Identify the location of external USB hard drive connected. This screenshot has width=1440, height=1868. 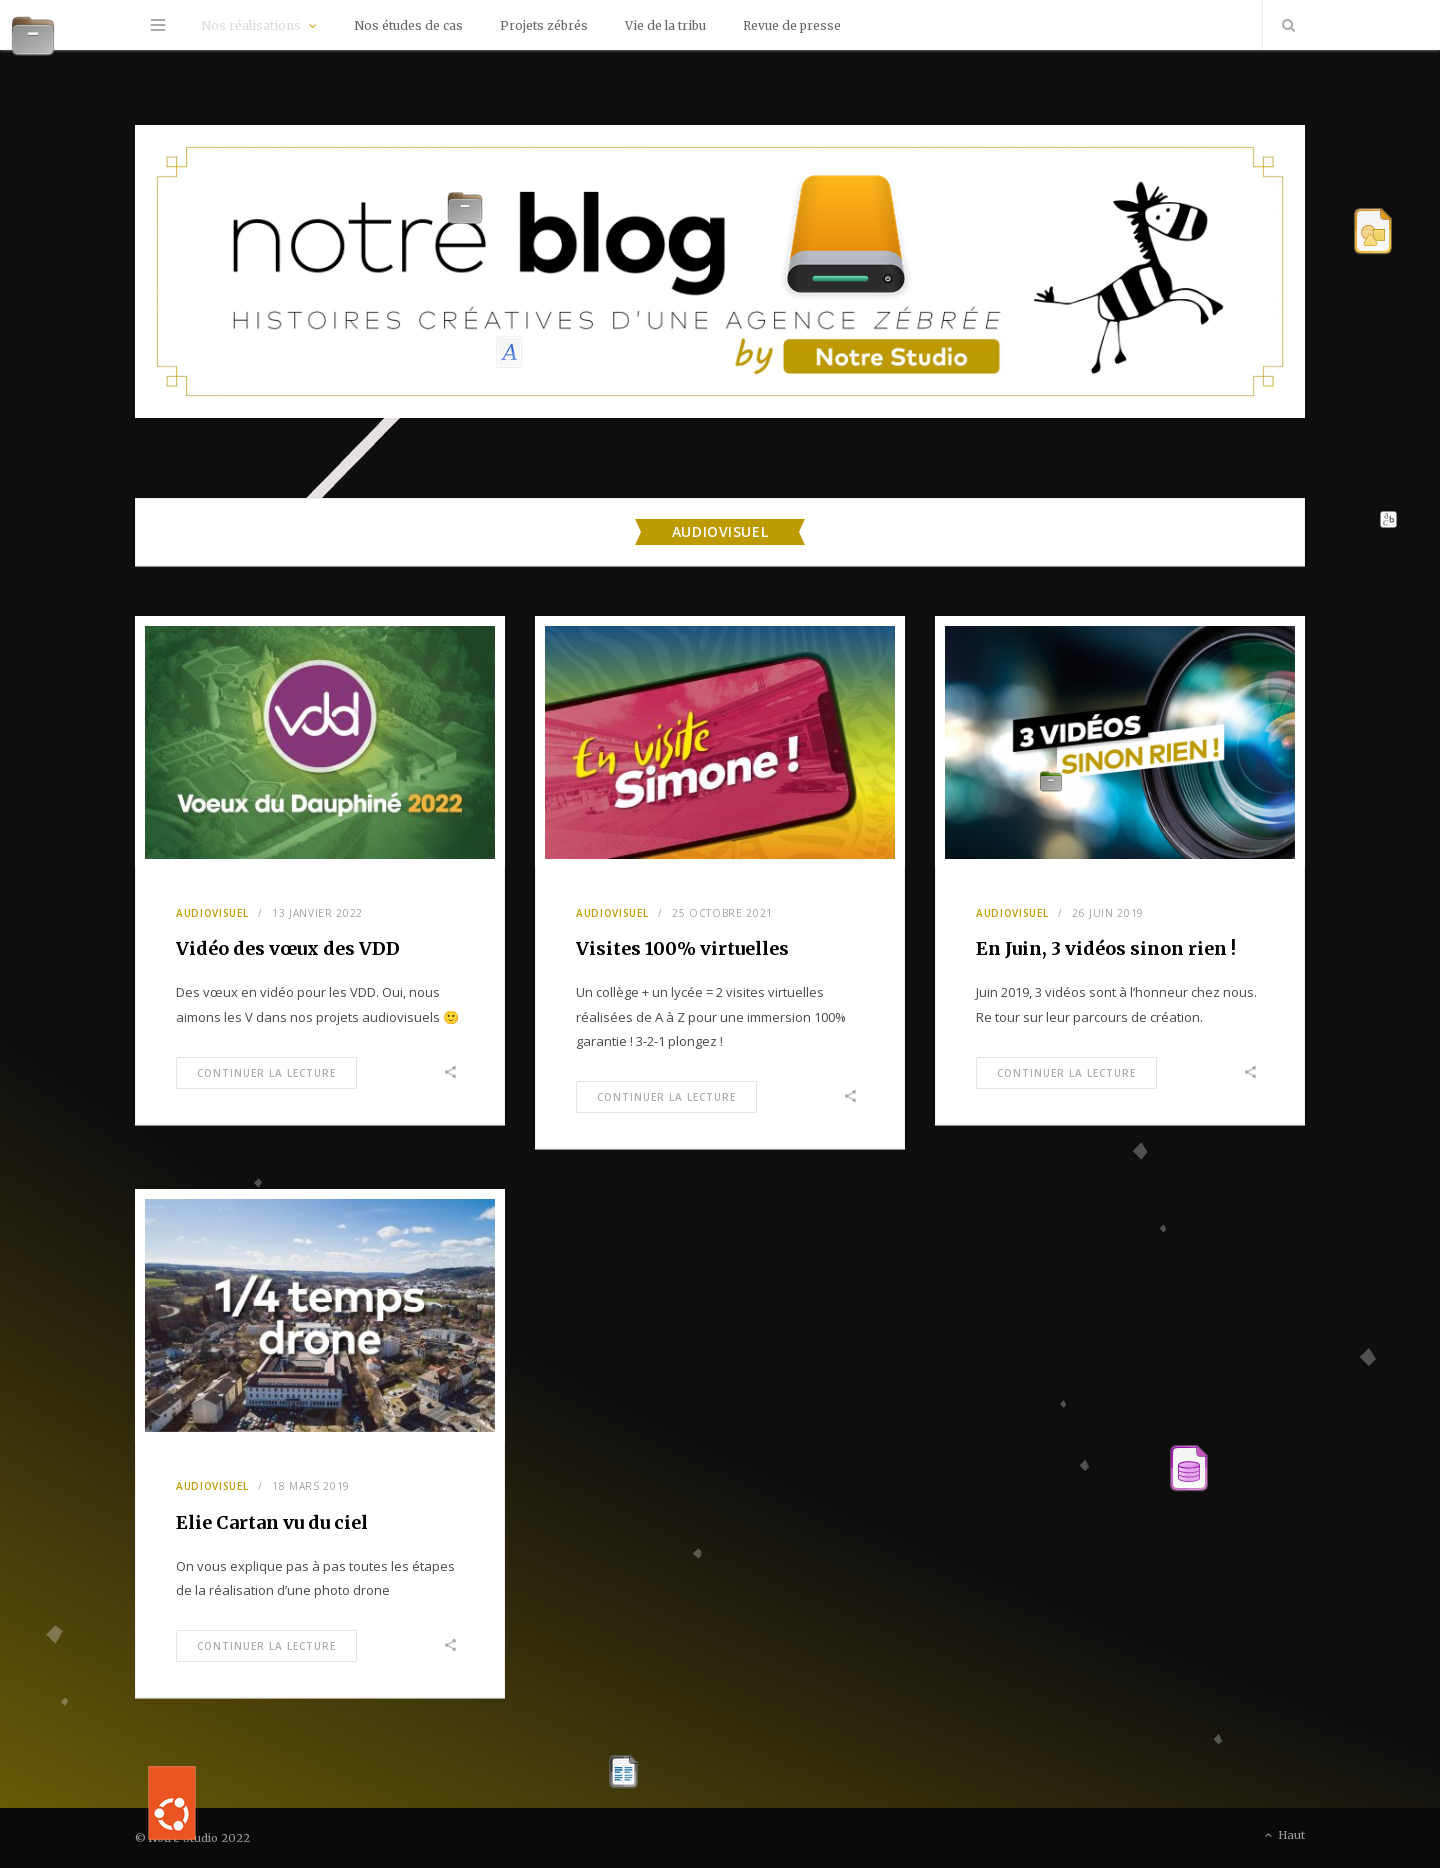
(846, 234).